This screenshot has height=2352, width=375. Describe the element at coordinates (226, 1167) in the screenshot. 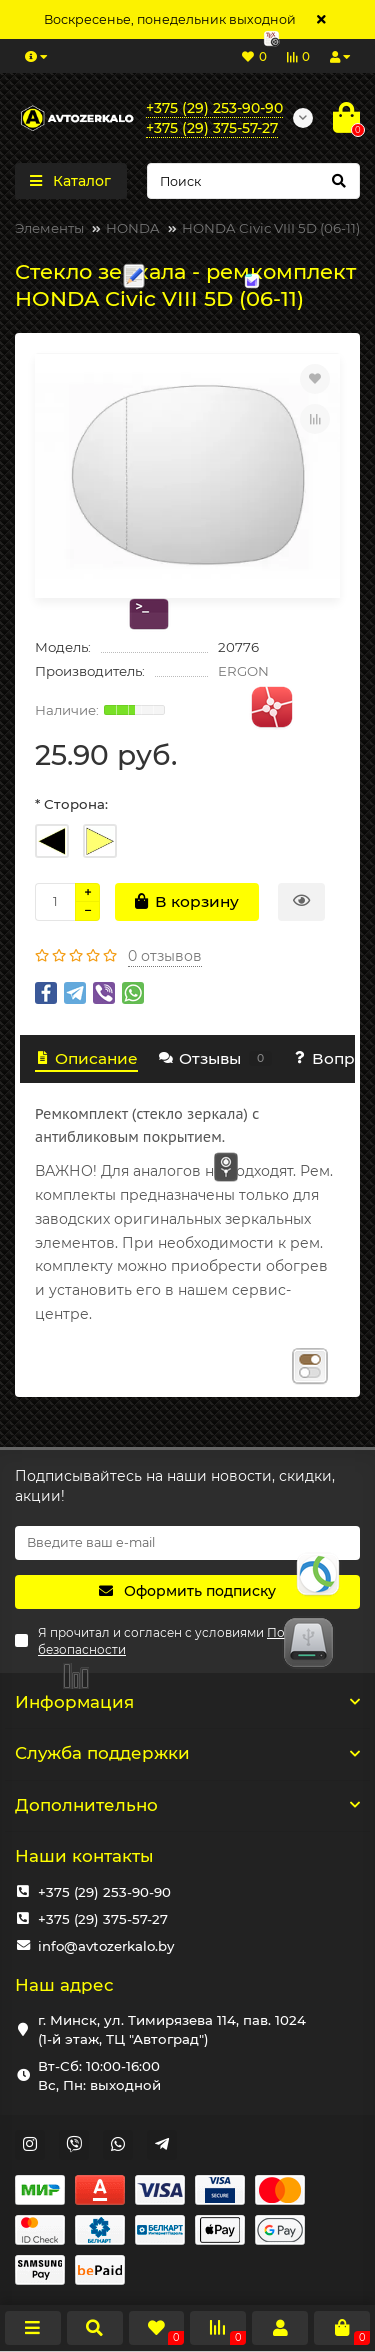

I see `open déjà dup backup application` at that location.